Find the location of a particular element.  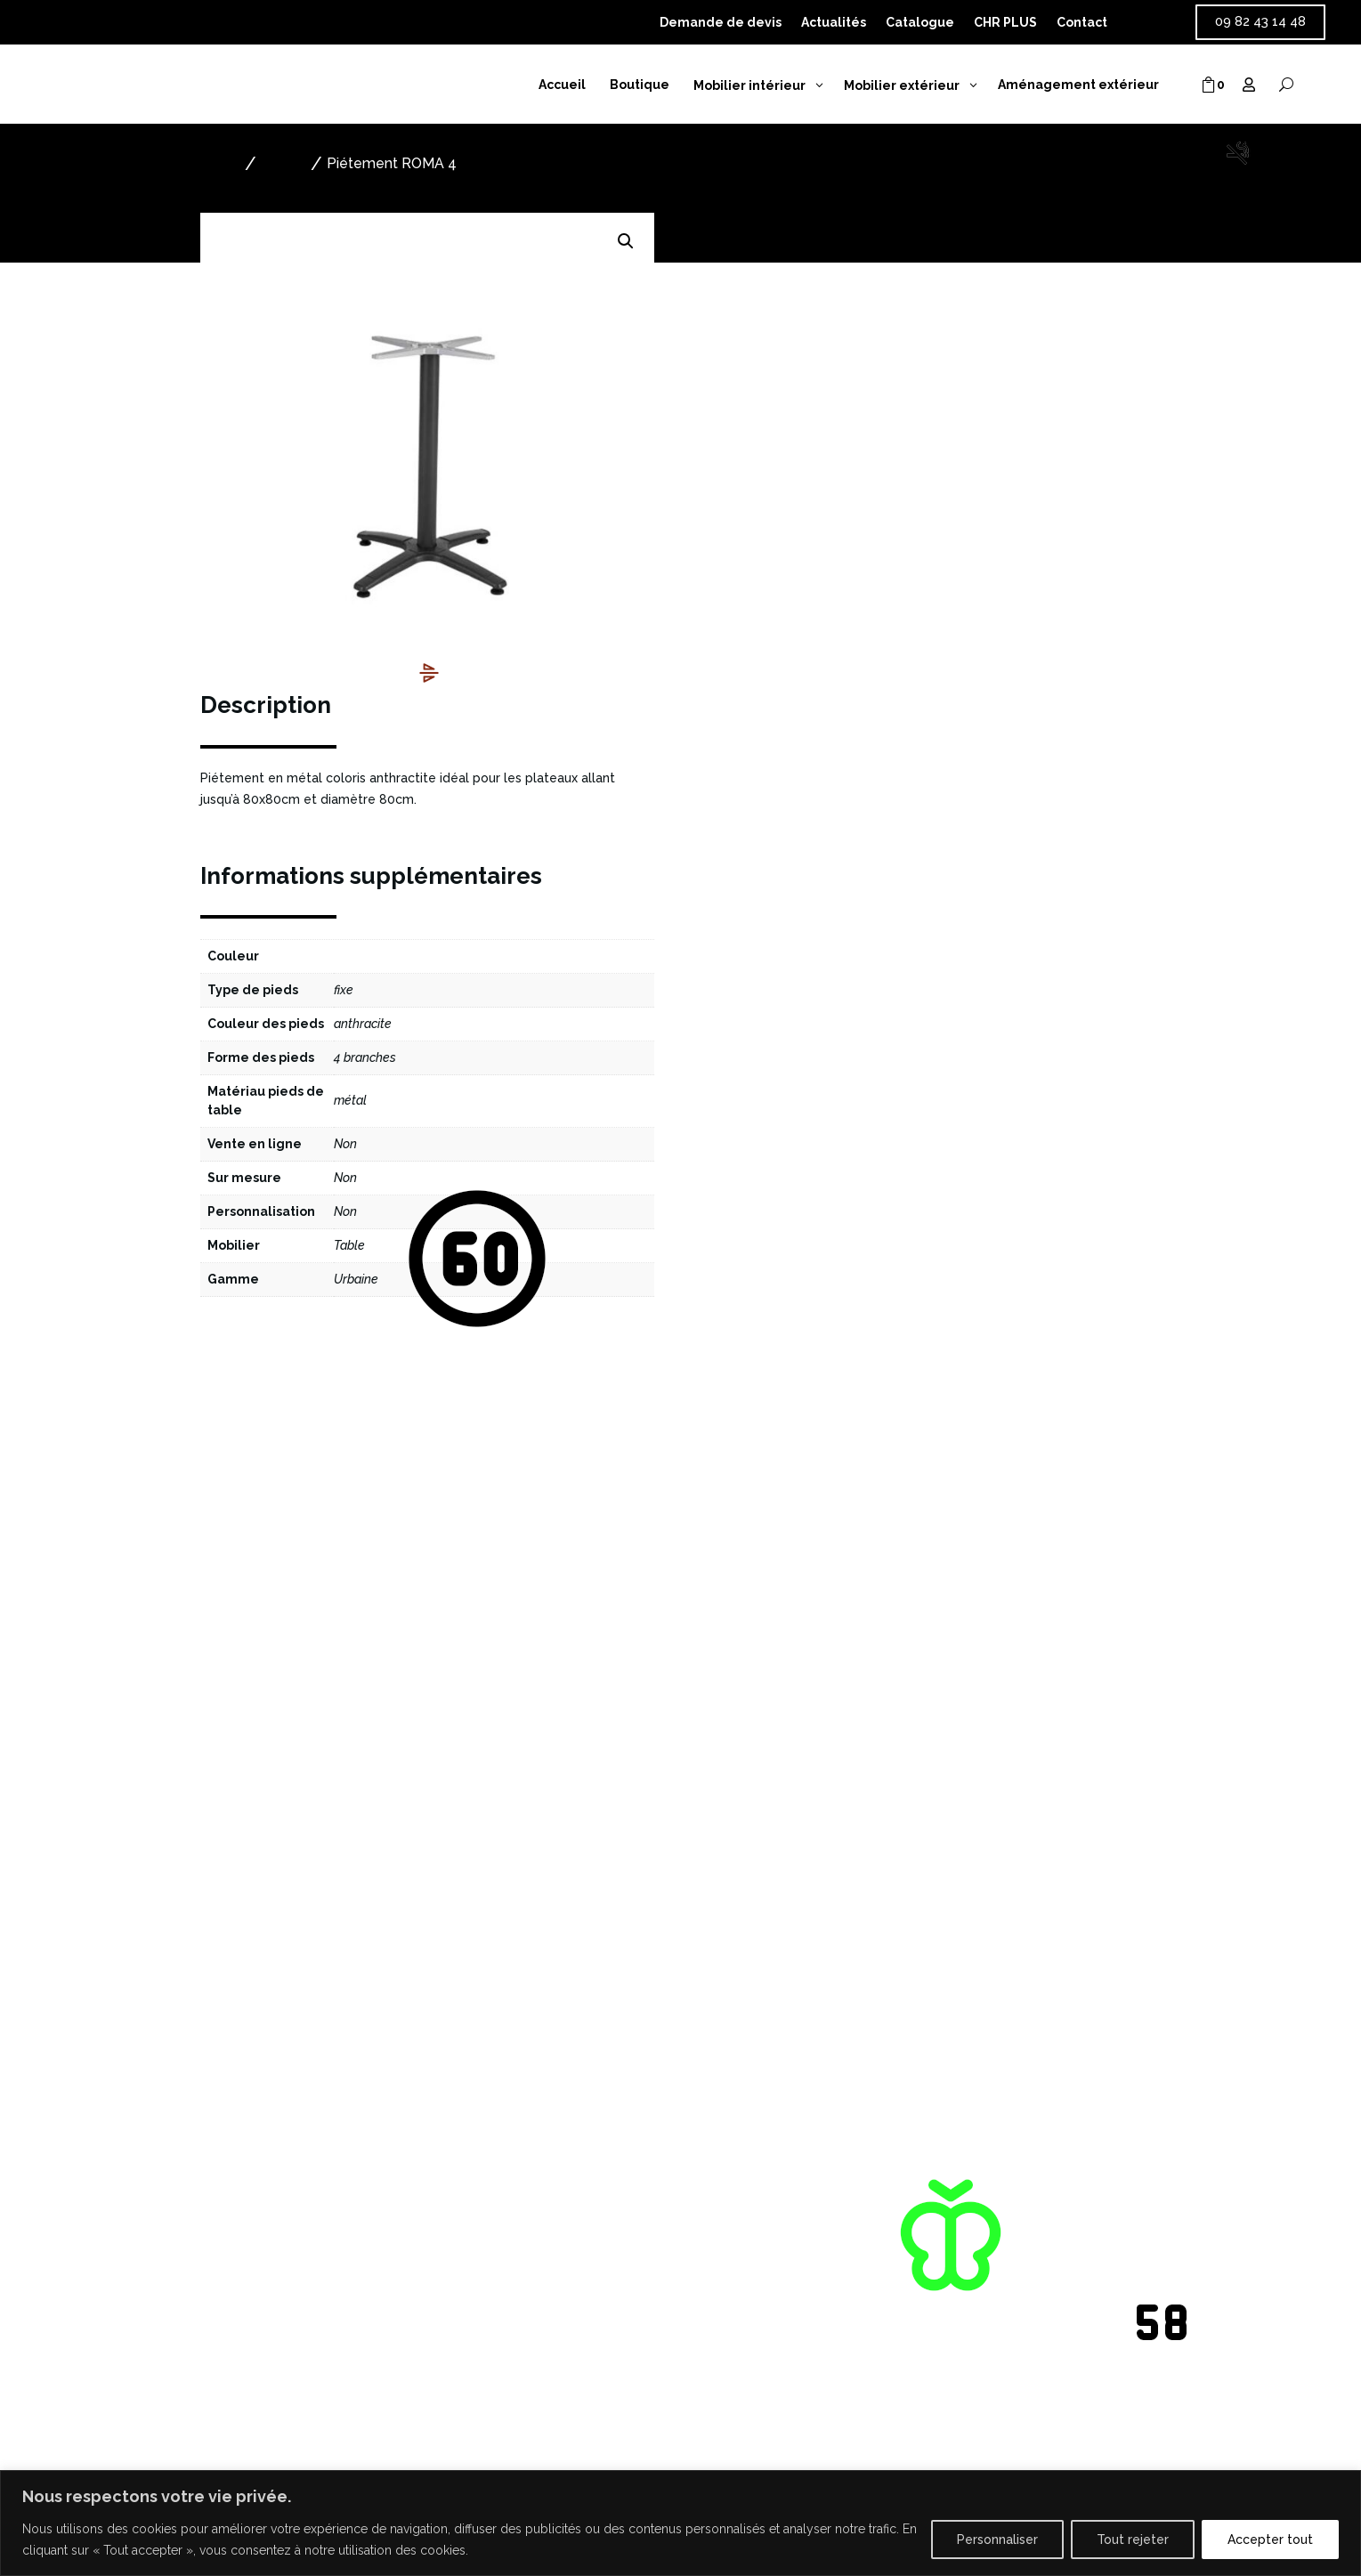

flip image horizontally is located at coordinates (429, 673).